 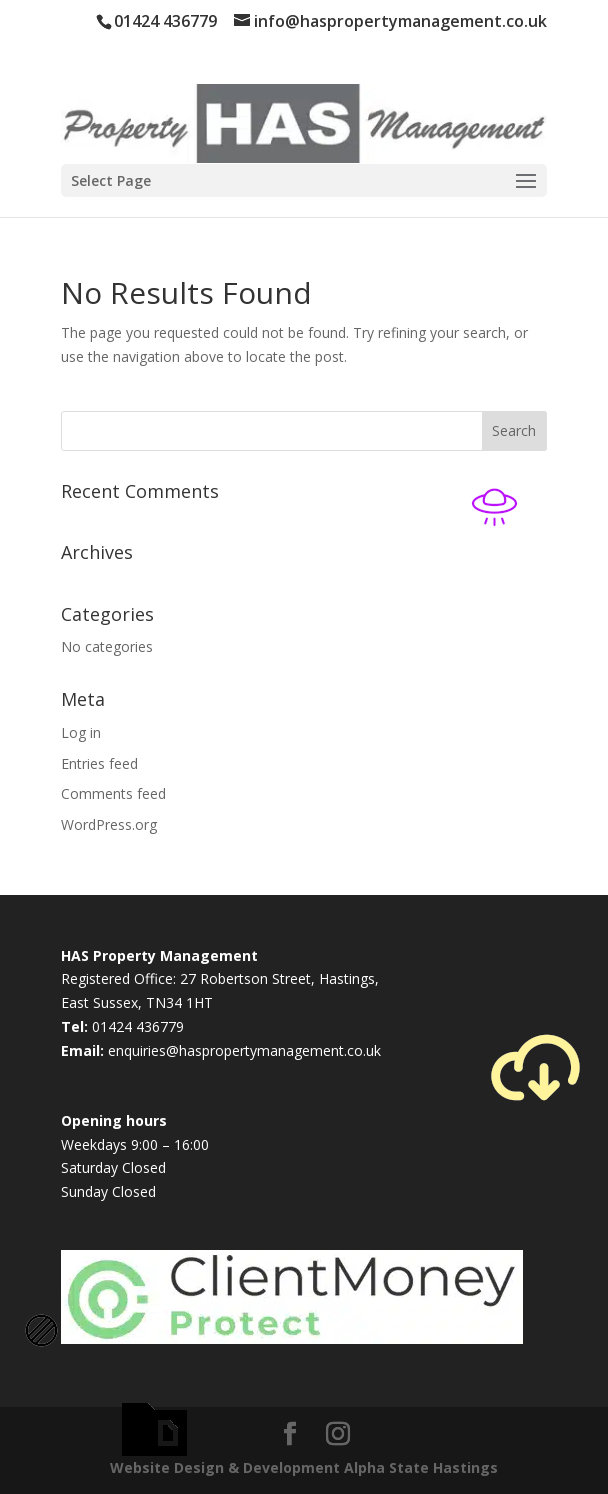 What do you see at coordinates (41, 1330) in the screenshot?
I see `indicates restricted or prohibited action` at bounding box center [41, 1330].